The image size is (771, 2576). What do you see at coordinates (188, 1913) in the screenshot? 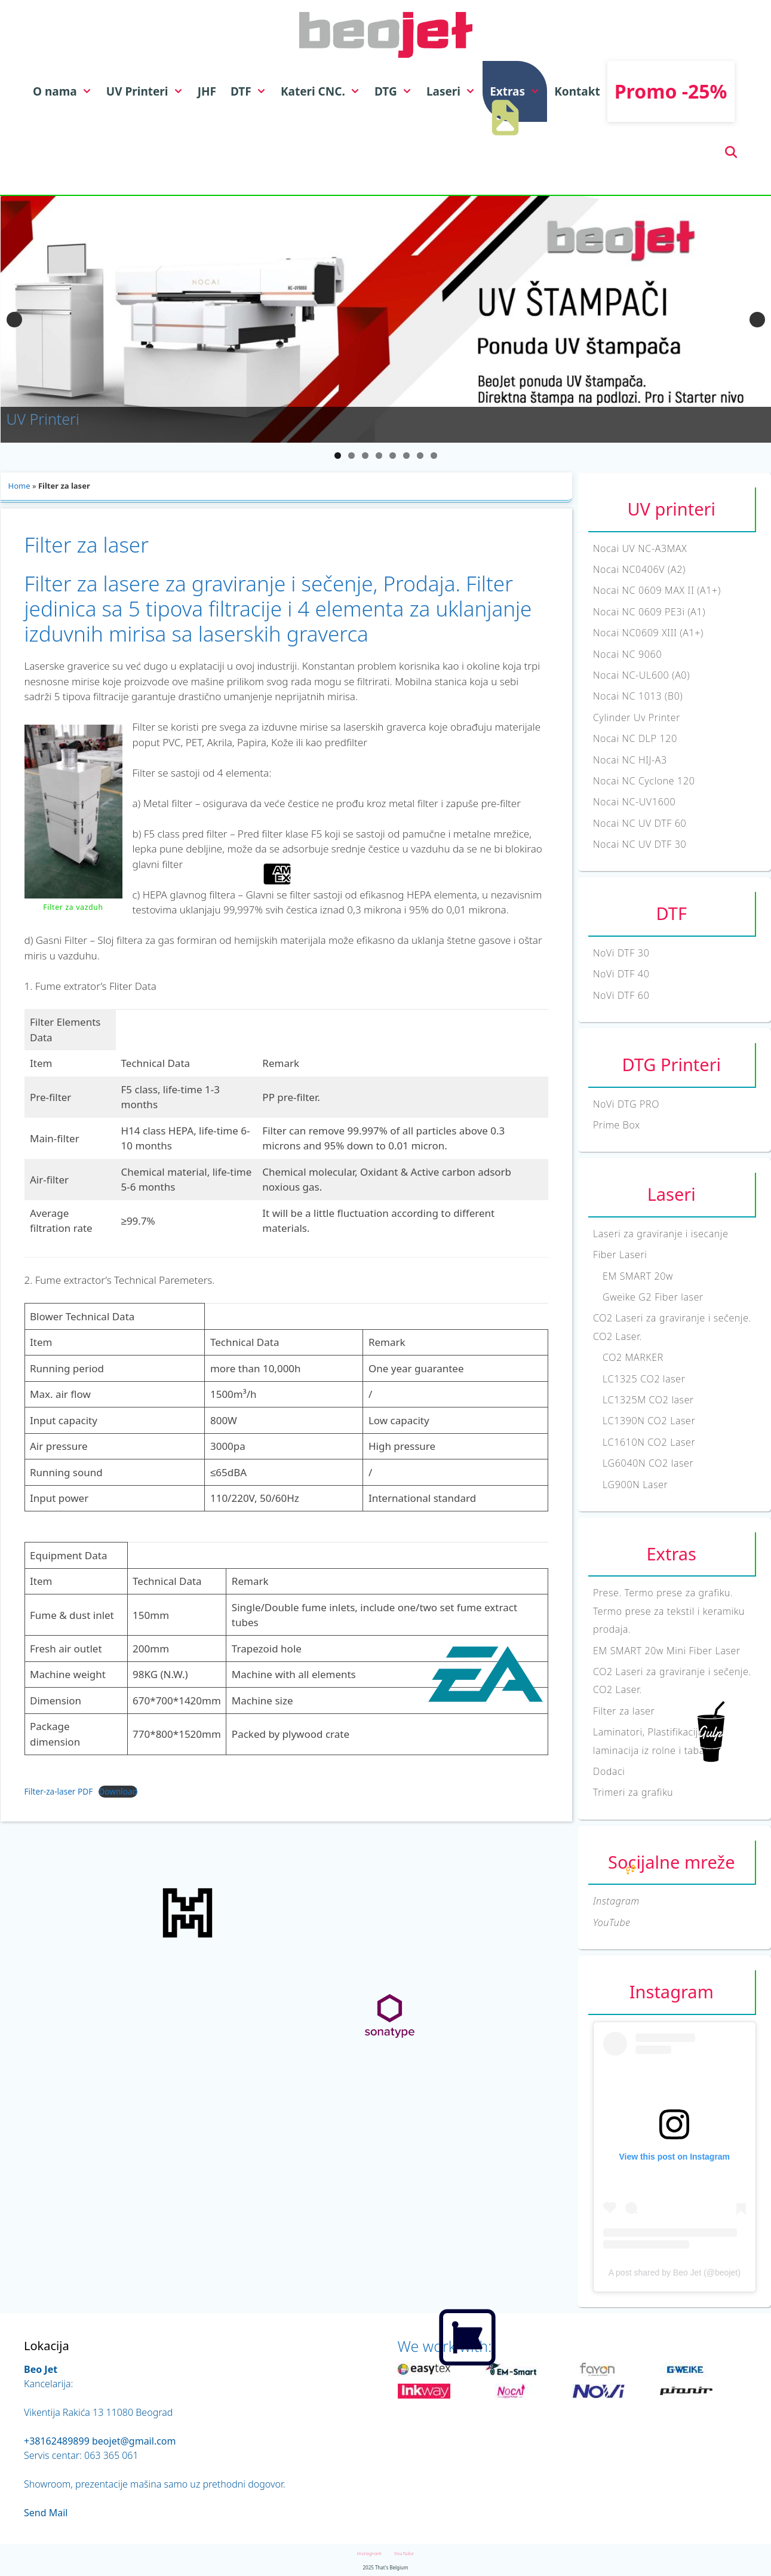
I see `mixtral AI model logo` at bounding box center [188, 1913].